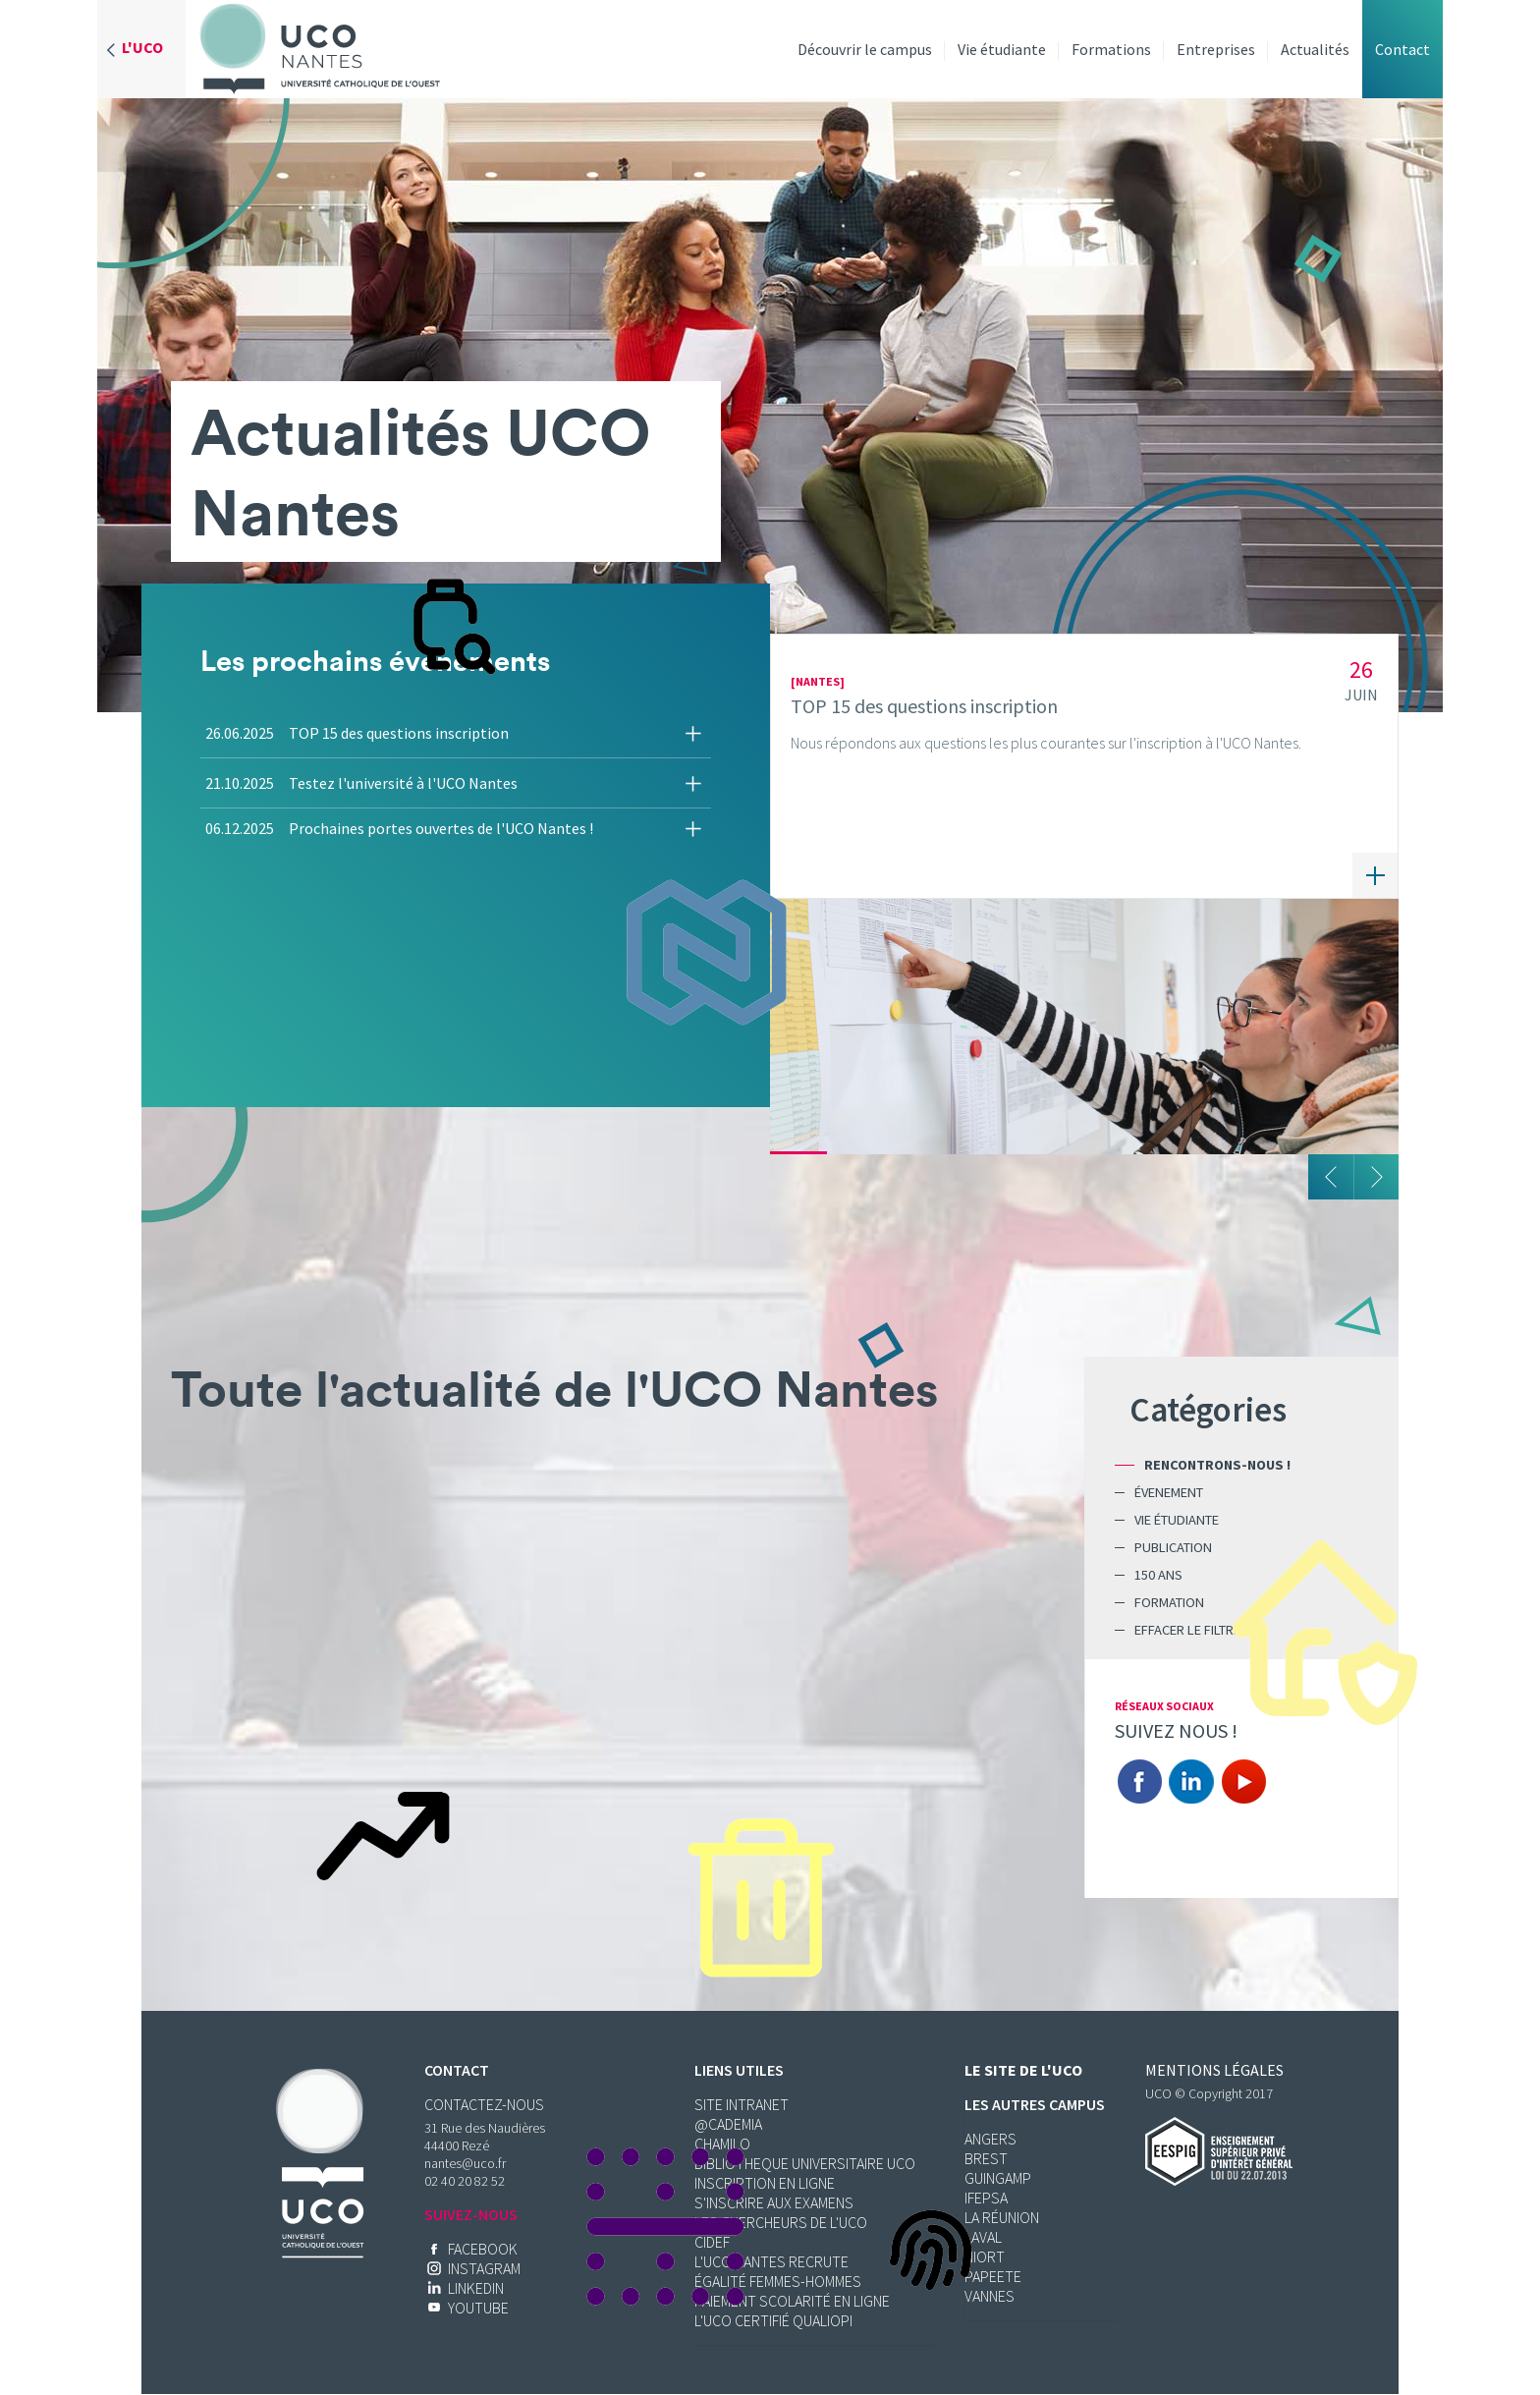 The image size is (1540, 2395). I want to click on authenticate with biometric fingerprint, so click(931, 2250).